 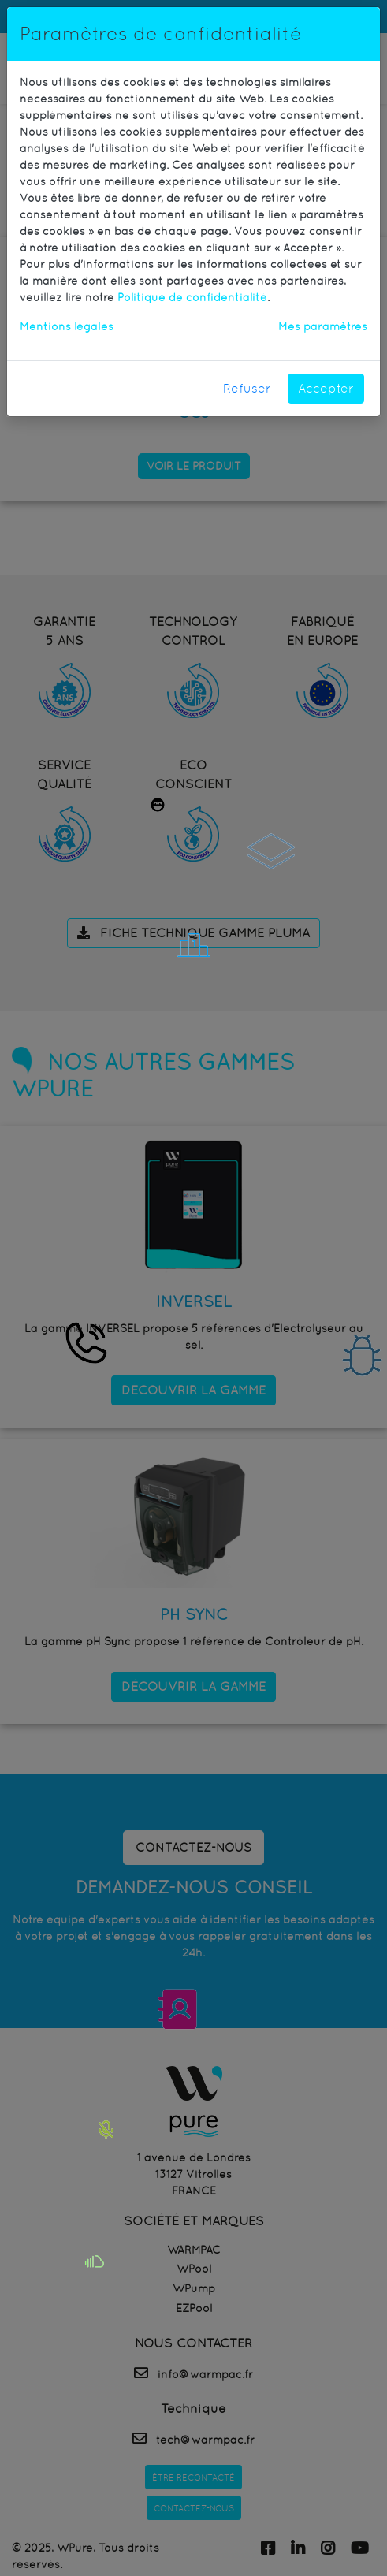 I want to click on view layers or stacked content, so click(x=271, y=852).